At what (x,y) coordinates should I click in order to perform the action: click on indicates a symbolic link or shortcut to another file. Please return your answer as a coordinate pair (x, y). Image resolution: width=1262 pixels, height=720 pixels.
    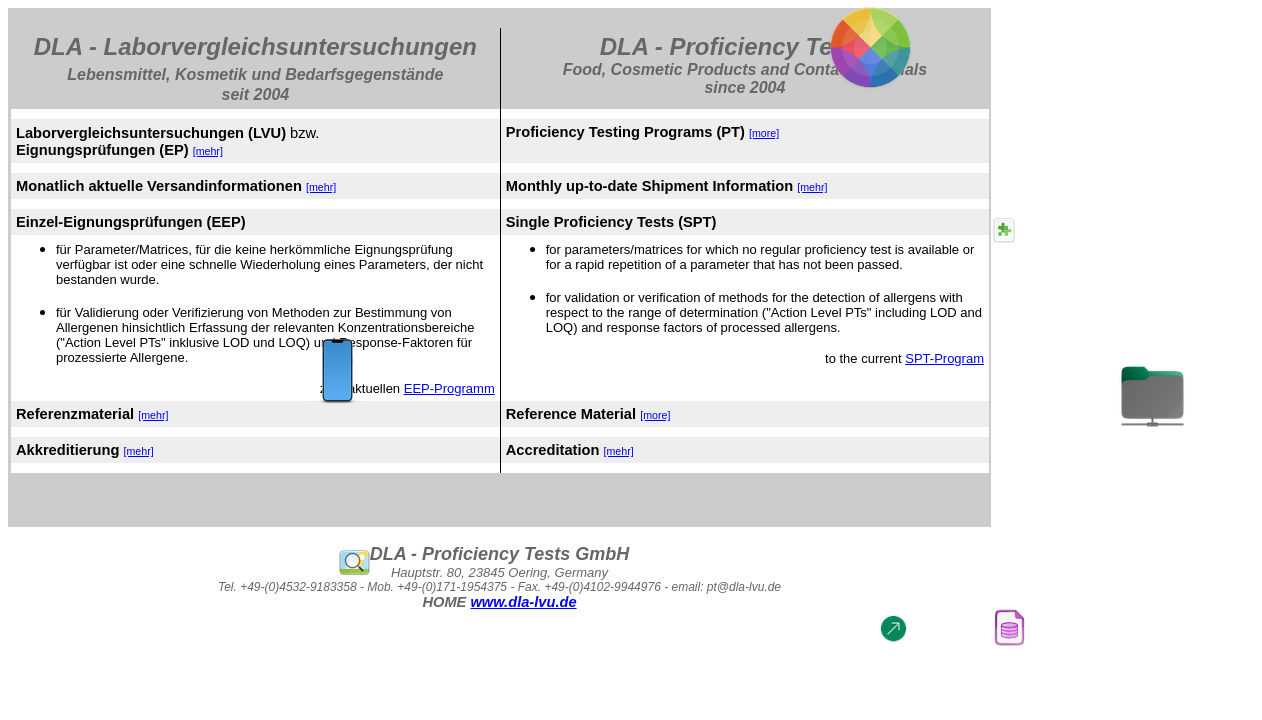
    Looking at the image, I should click on (893, 628).